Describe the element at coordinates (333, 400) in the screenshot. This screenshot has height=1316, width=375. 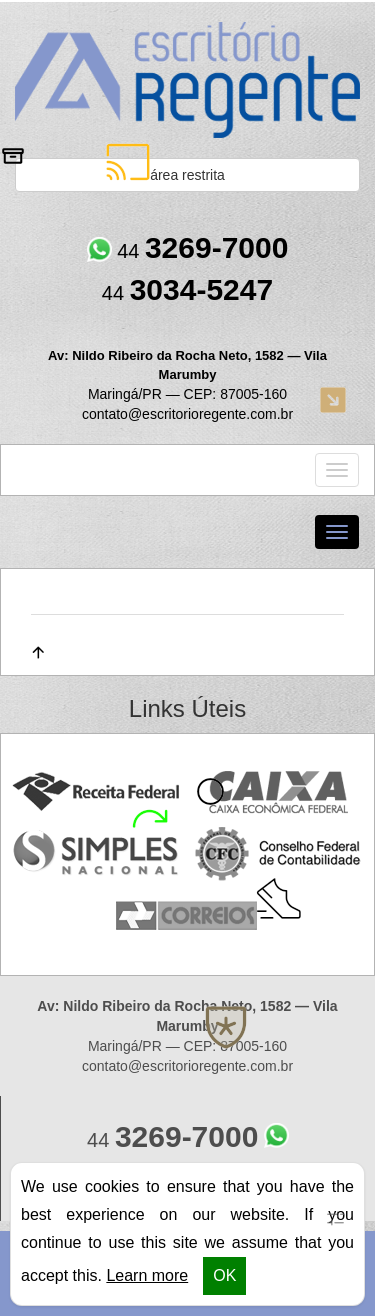
I see `navigate to the bottom-right section` at that location.